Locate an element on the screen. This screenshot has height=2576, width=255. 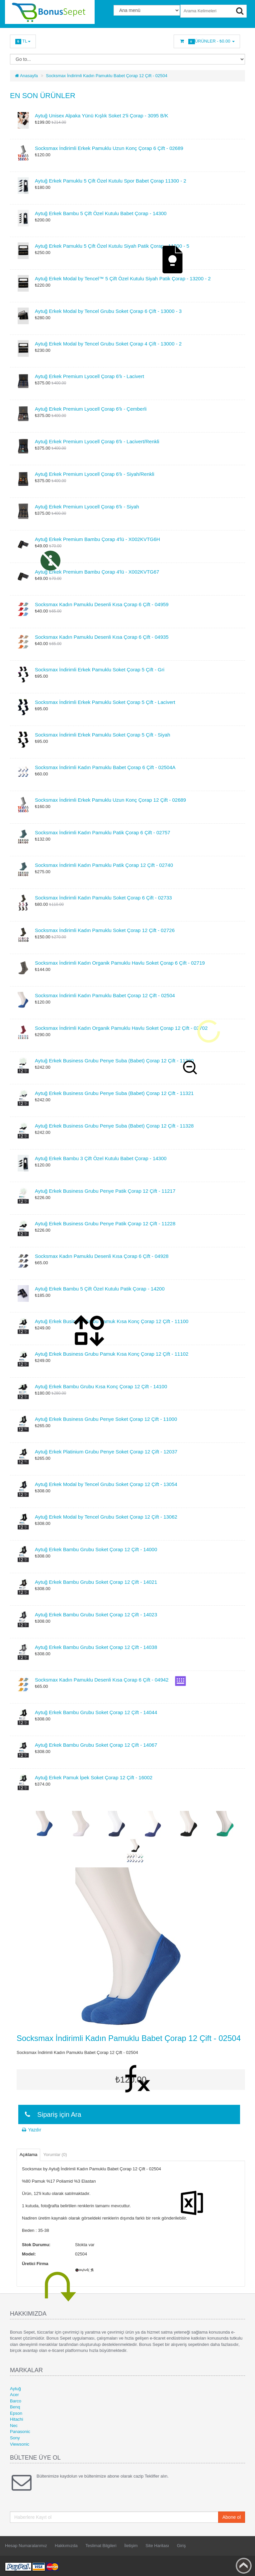
swap or exchange items is located at coordinates (89, 1331).